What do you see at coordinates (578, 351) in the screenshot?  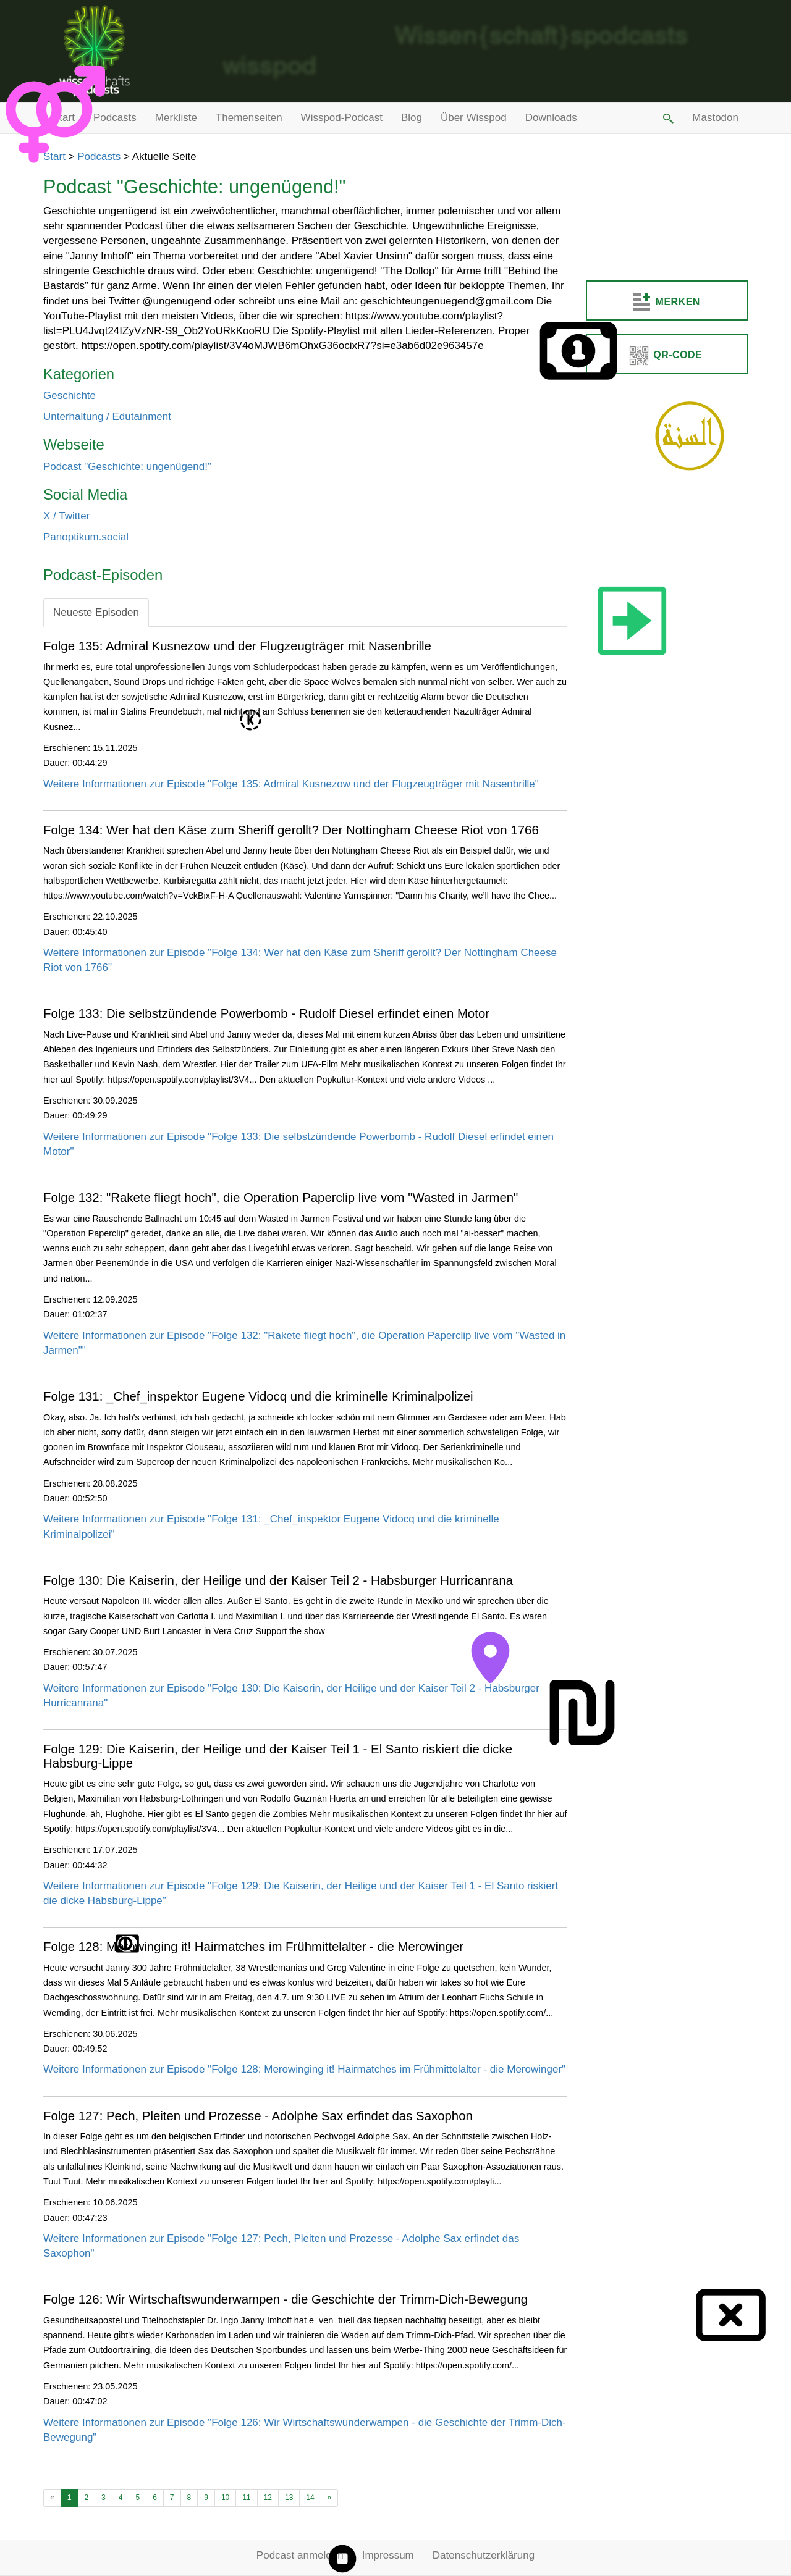 I see `view payment or billing information` at bounding box center [578, 351].